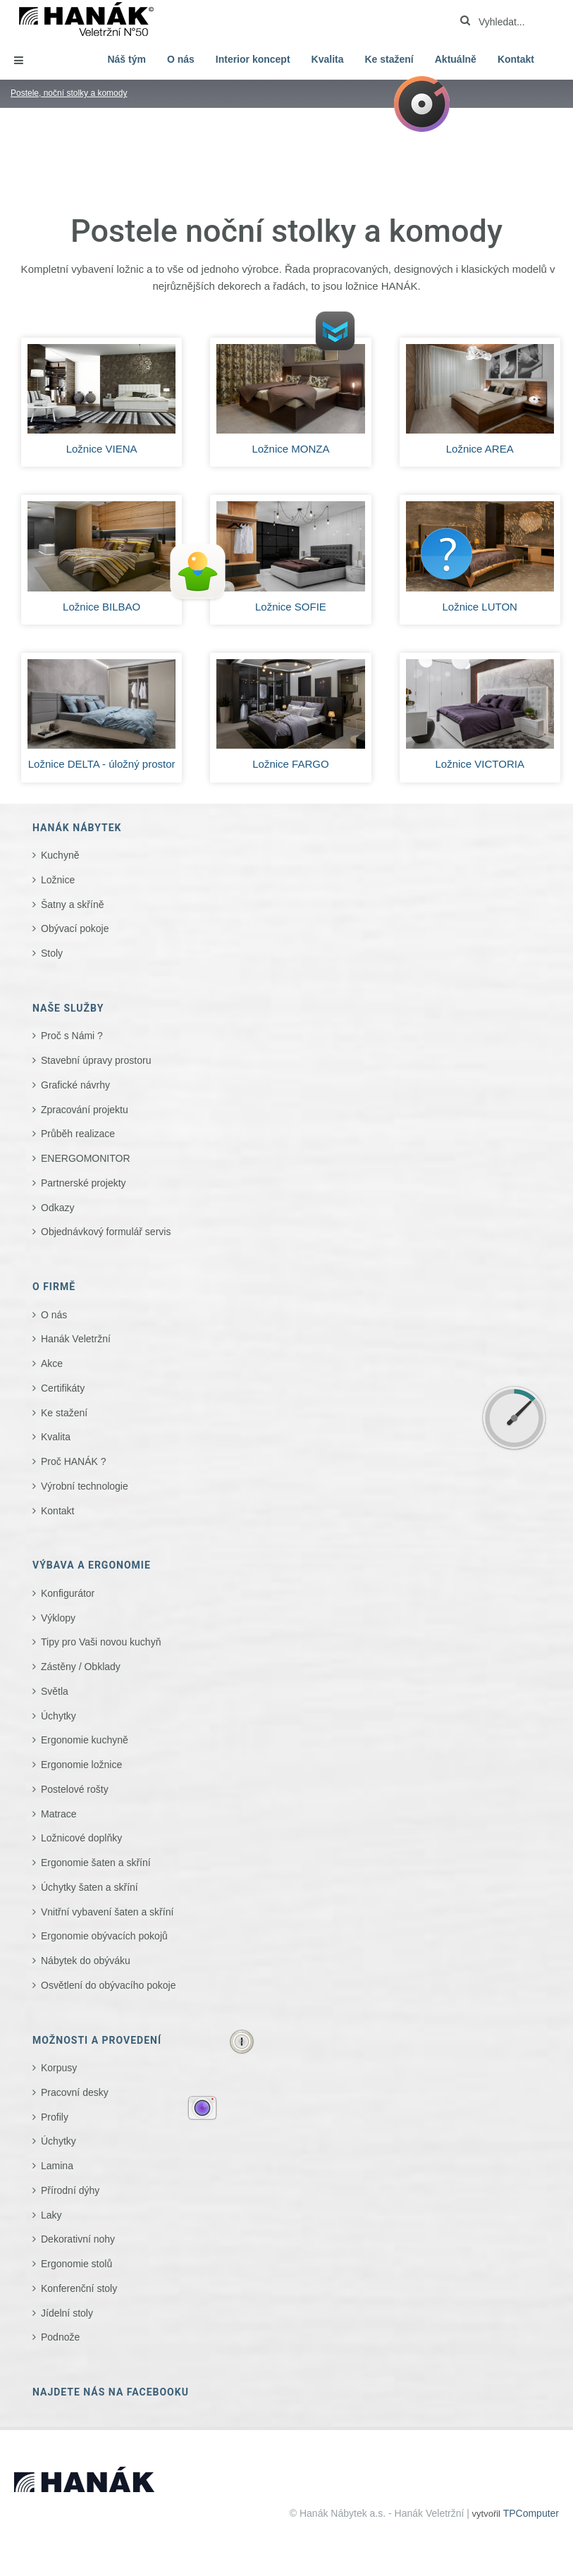  I want to click on open gajim instant messaging app, so click(197, 571).